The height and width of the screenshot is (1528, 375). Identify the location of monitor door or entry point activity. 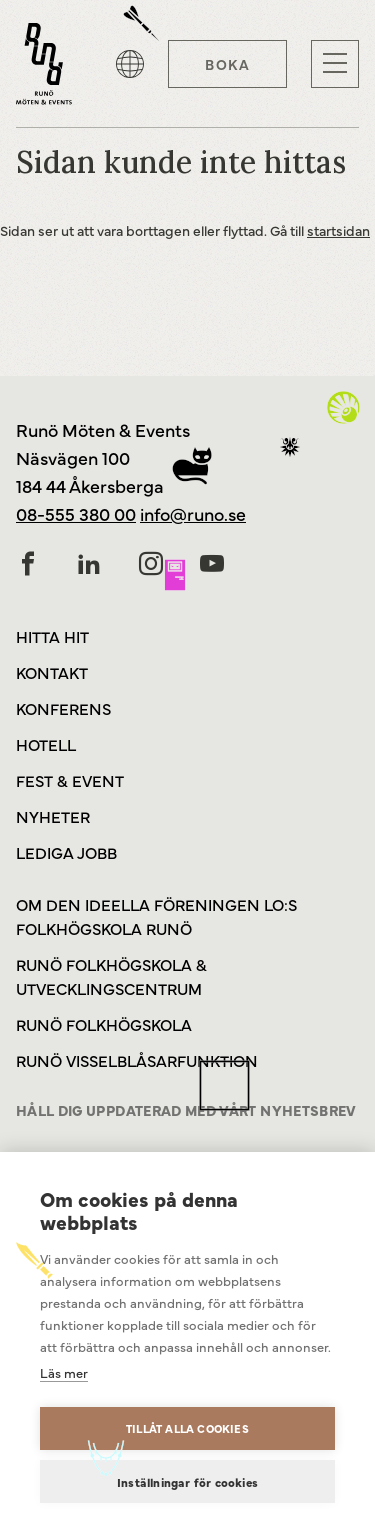
(175, 575).